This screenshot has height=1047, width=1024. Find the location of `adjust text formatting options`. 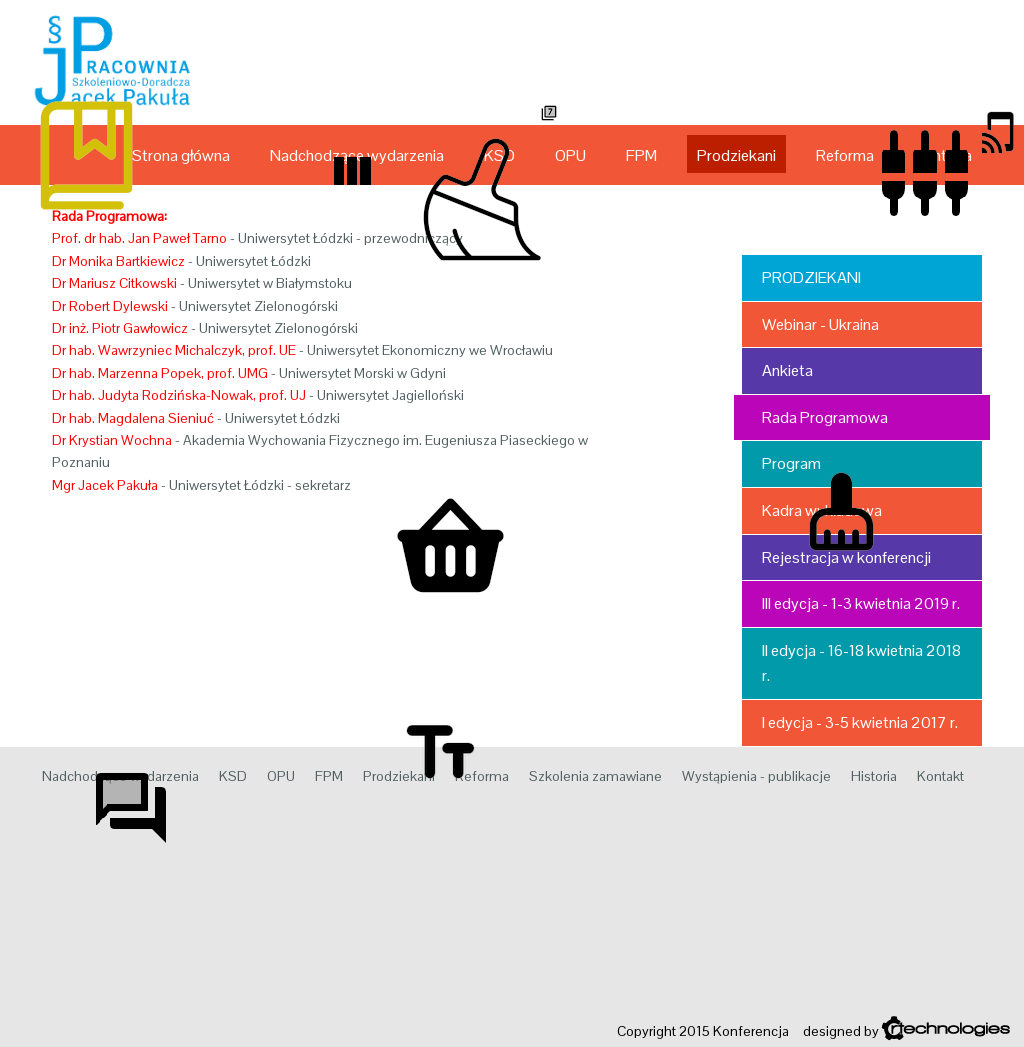

adjust text formatting options is located at coordinates (440, 753).